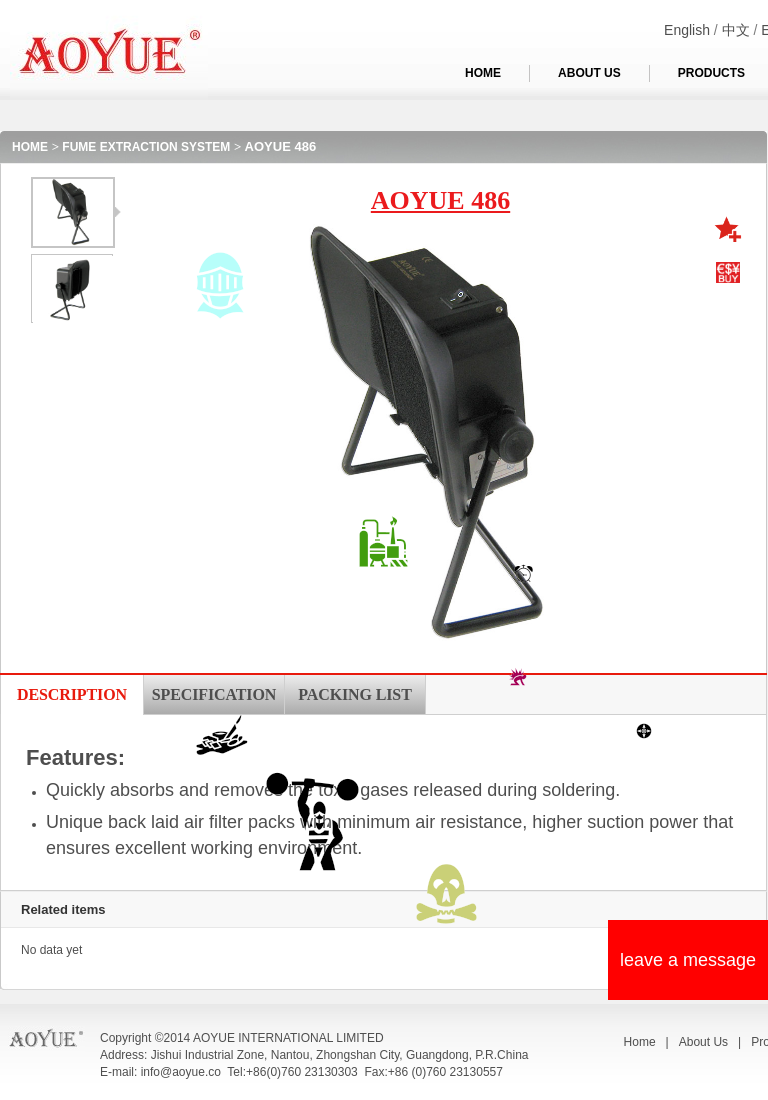 Image resolution: width=768 pixels, height=1100 pixels. Describe the element at coordinates (644, 731) in the screenshot. I see `navigate or pan in multiple directions` at that location.